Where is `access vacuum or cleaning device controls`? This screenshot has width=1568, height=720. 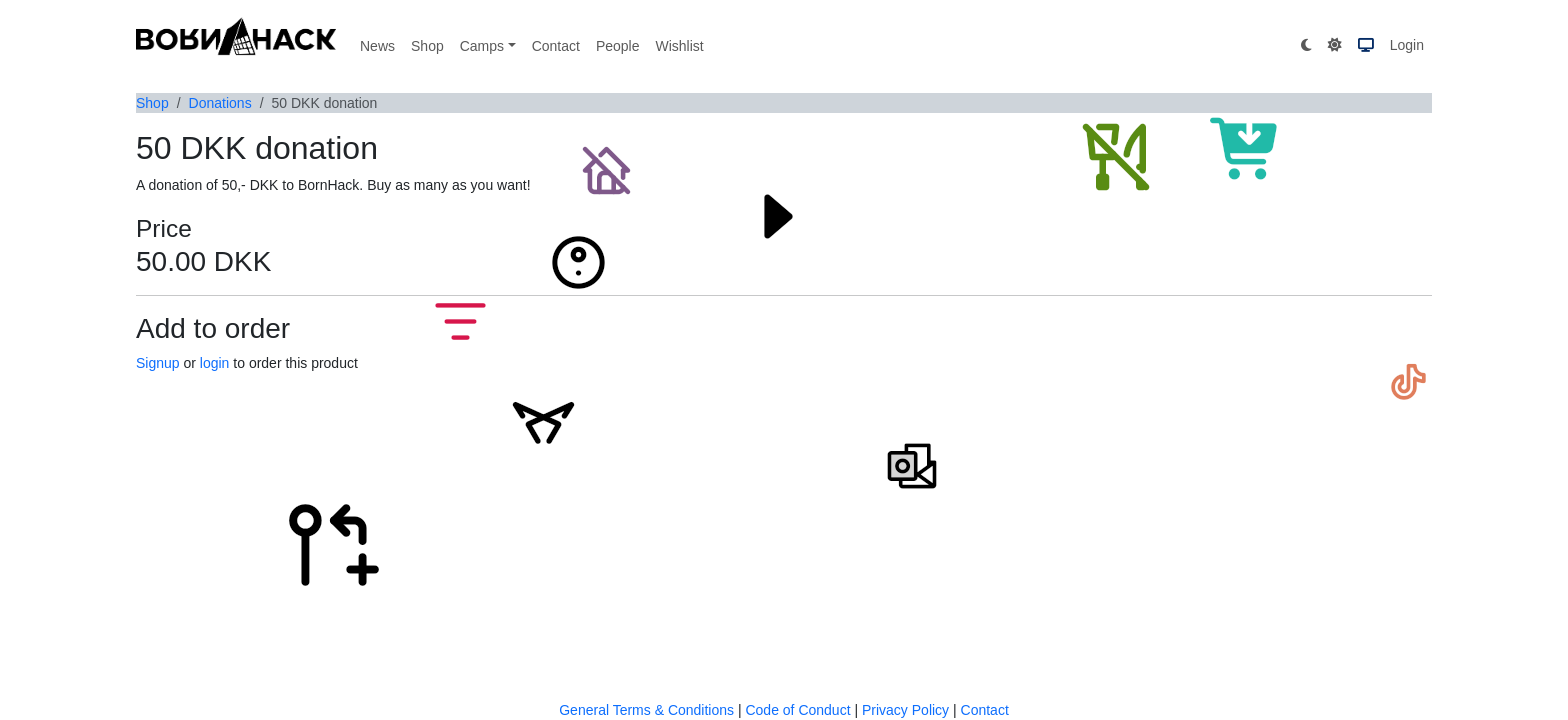
access vacuum or cleaning device controls is located at coordinates (578, 262).